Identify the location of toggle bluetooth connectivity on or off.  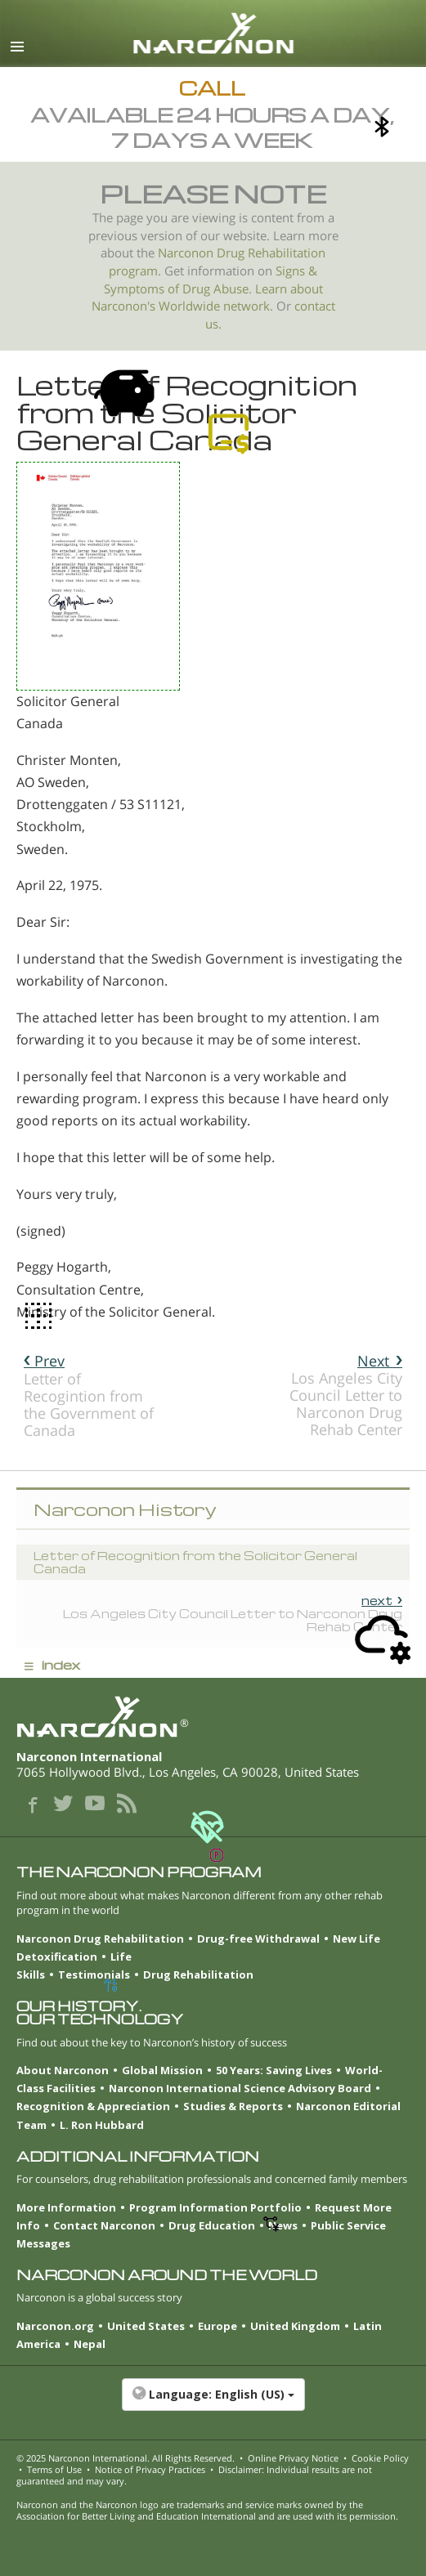
(382, 127).